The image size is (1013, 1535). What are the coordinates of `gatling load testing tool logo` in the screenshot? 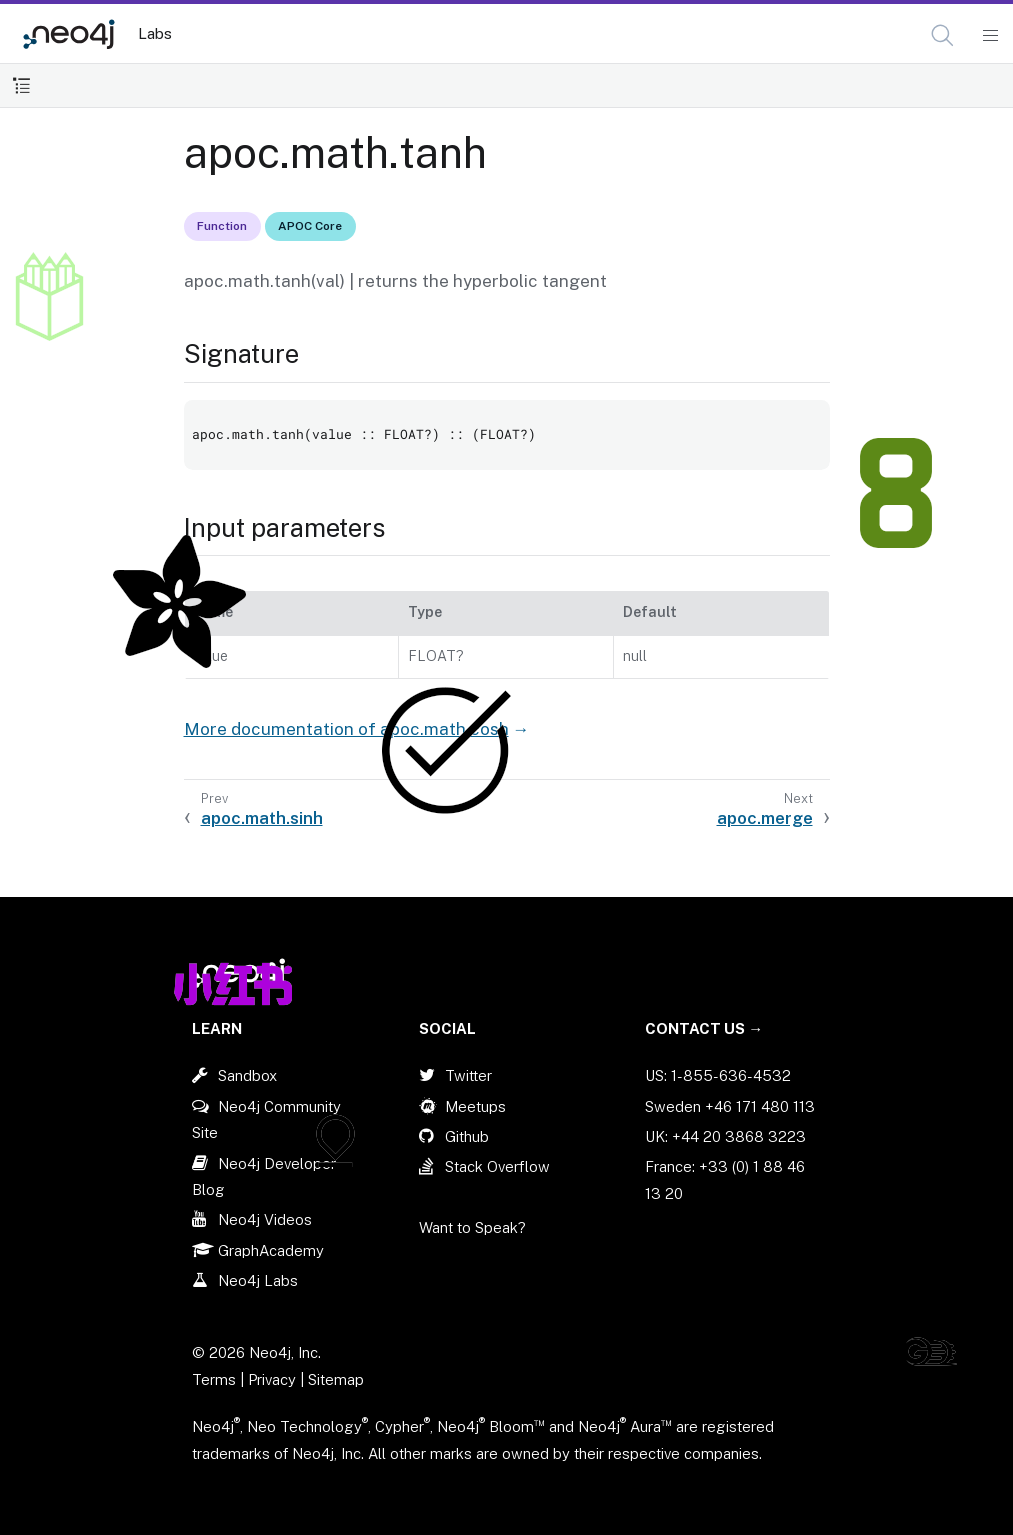 It's located at (931, 1351).